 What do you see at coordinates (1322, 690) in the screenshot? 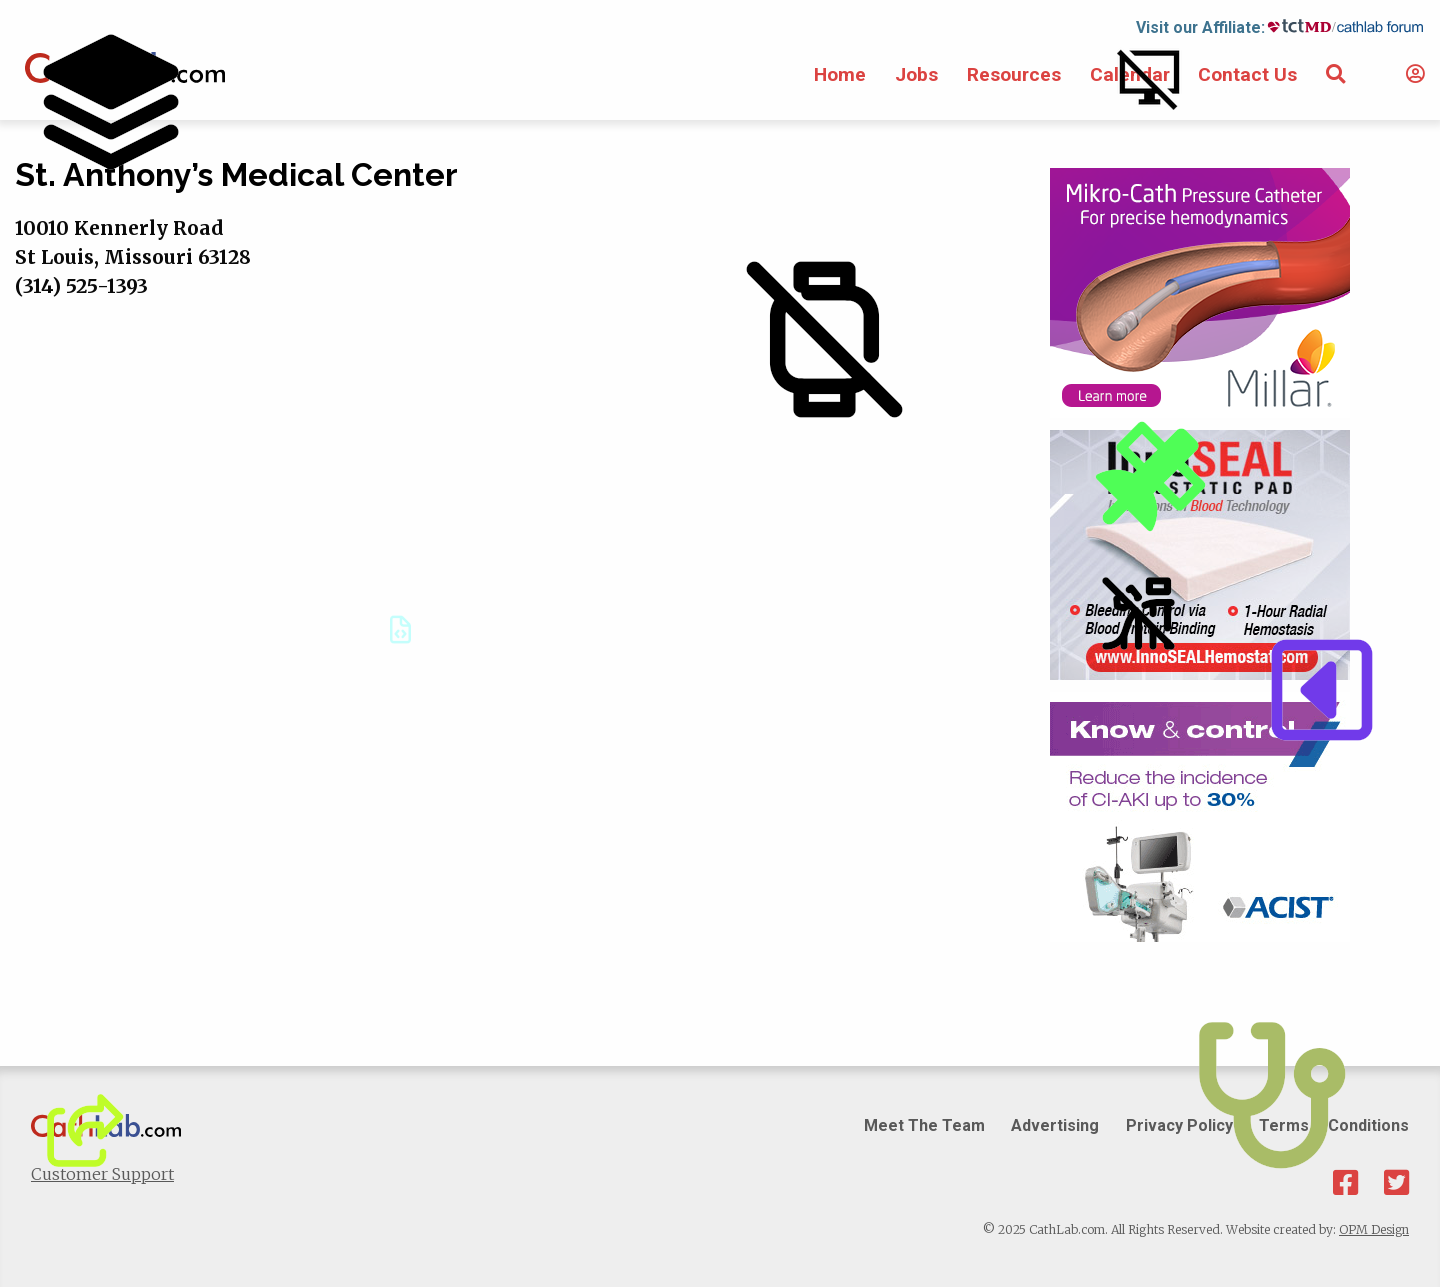
I see `navigate to the previous item or screen` at bounding box center [1322, 690].